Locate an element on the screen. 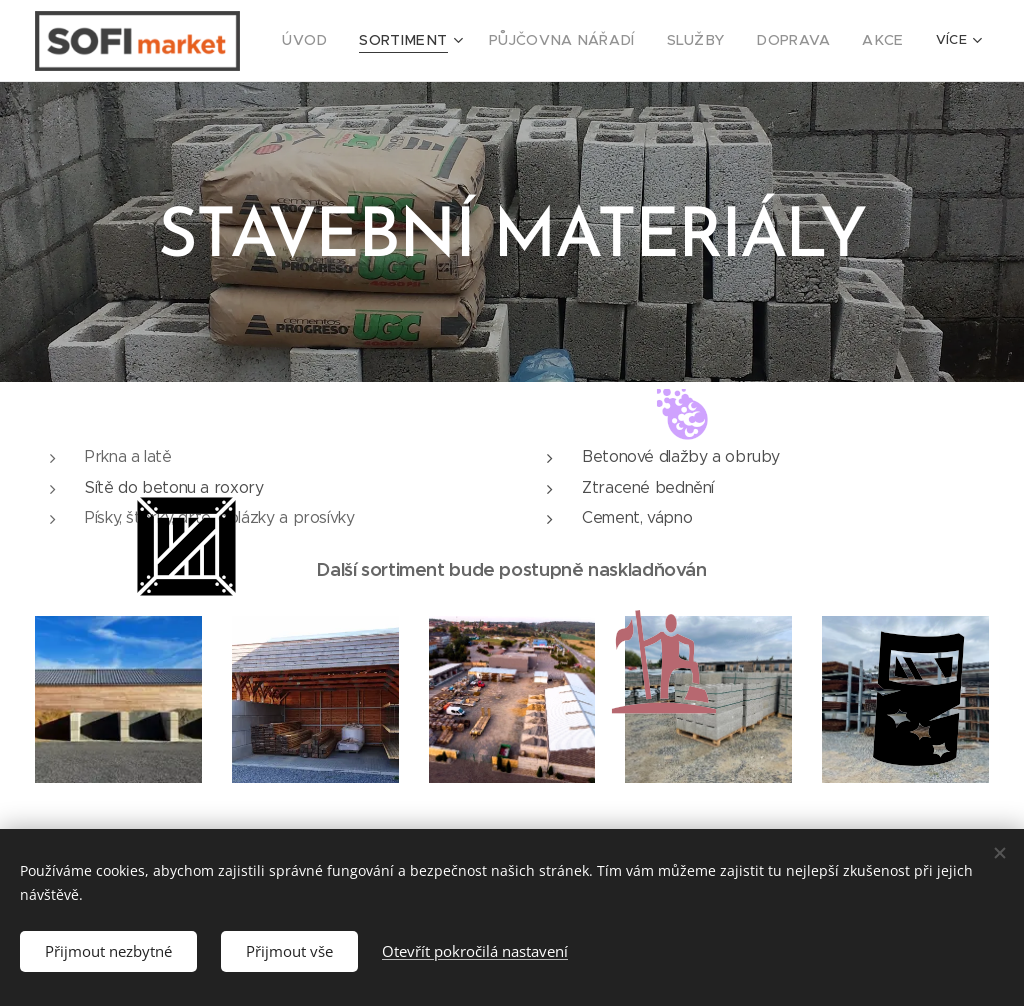 Image resolution: width=1024 pixels, height=1006 pixels. open inventory or storage is located at coordinates (186, 546).